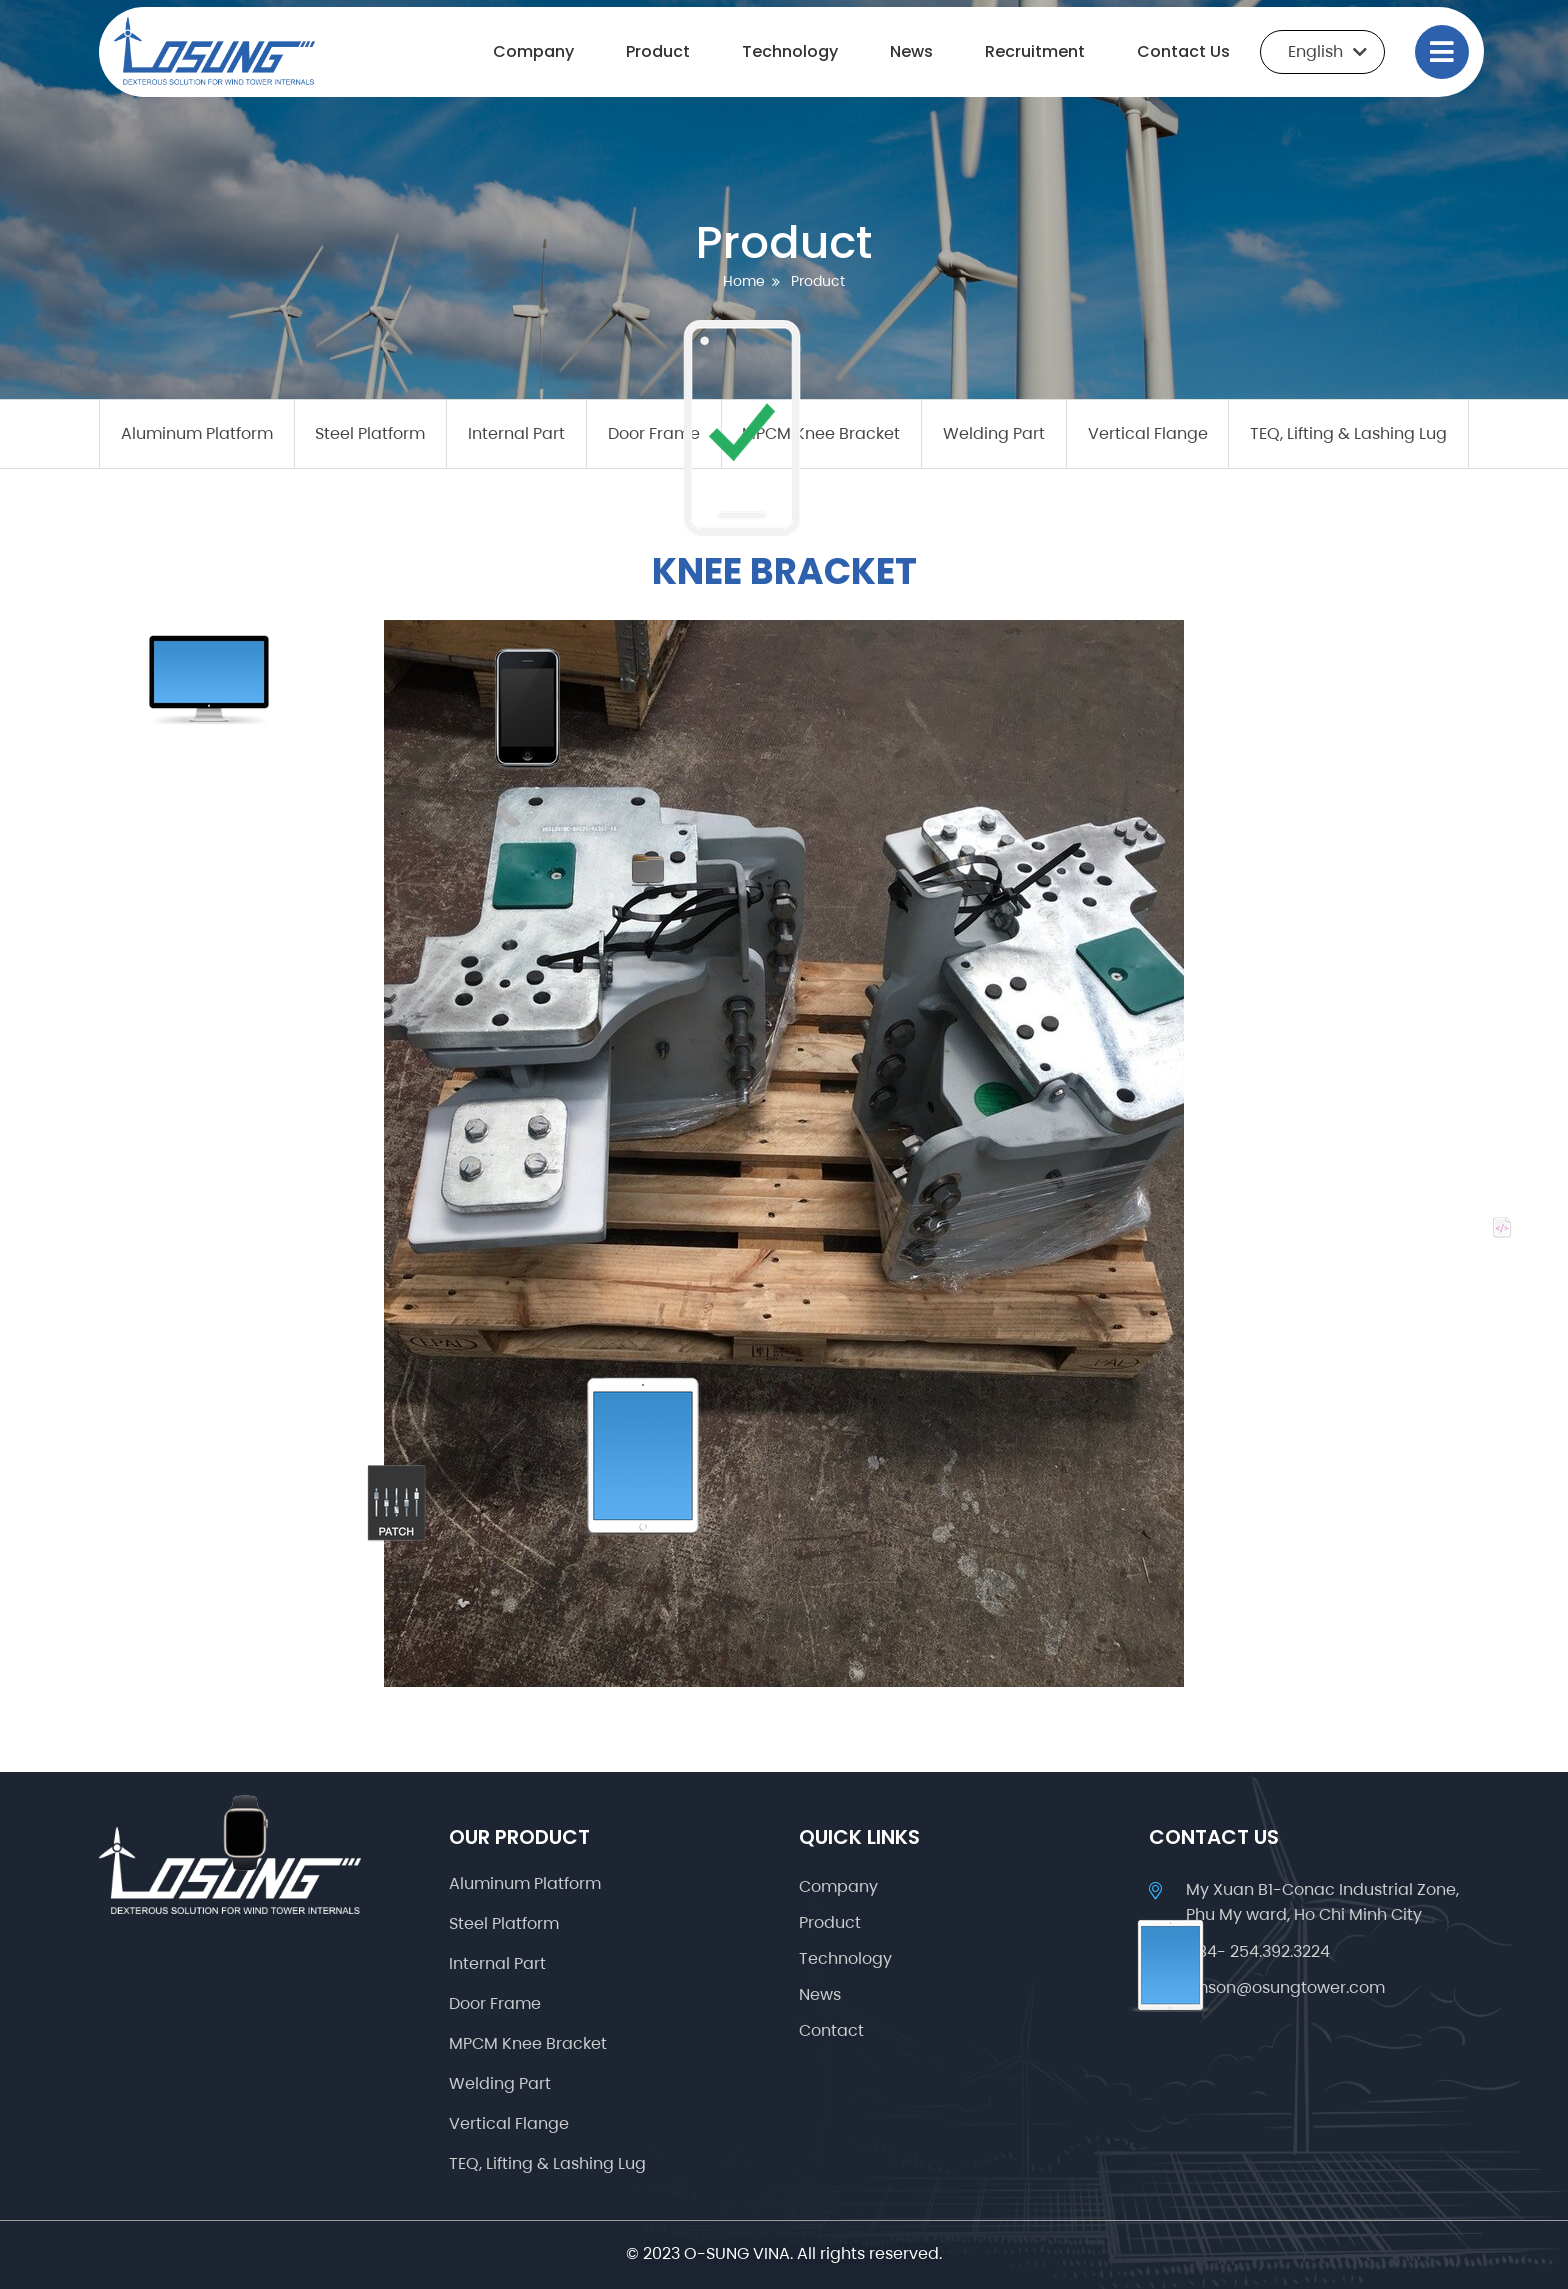  What do you see at coordinates (1170, 1965) in the screenshot?
I see `iPad Pro device connected via wifi` at bounding box center [1170, 1965].